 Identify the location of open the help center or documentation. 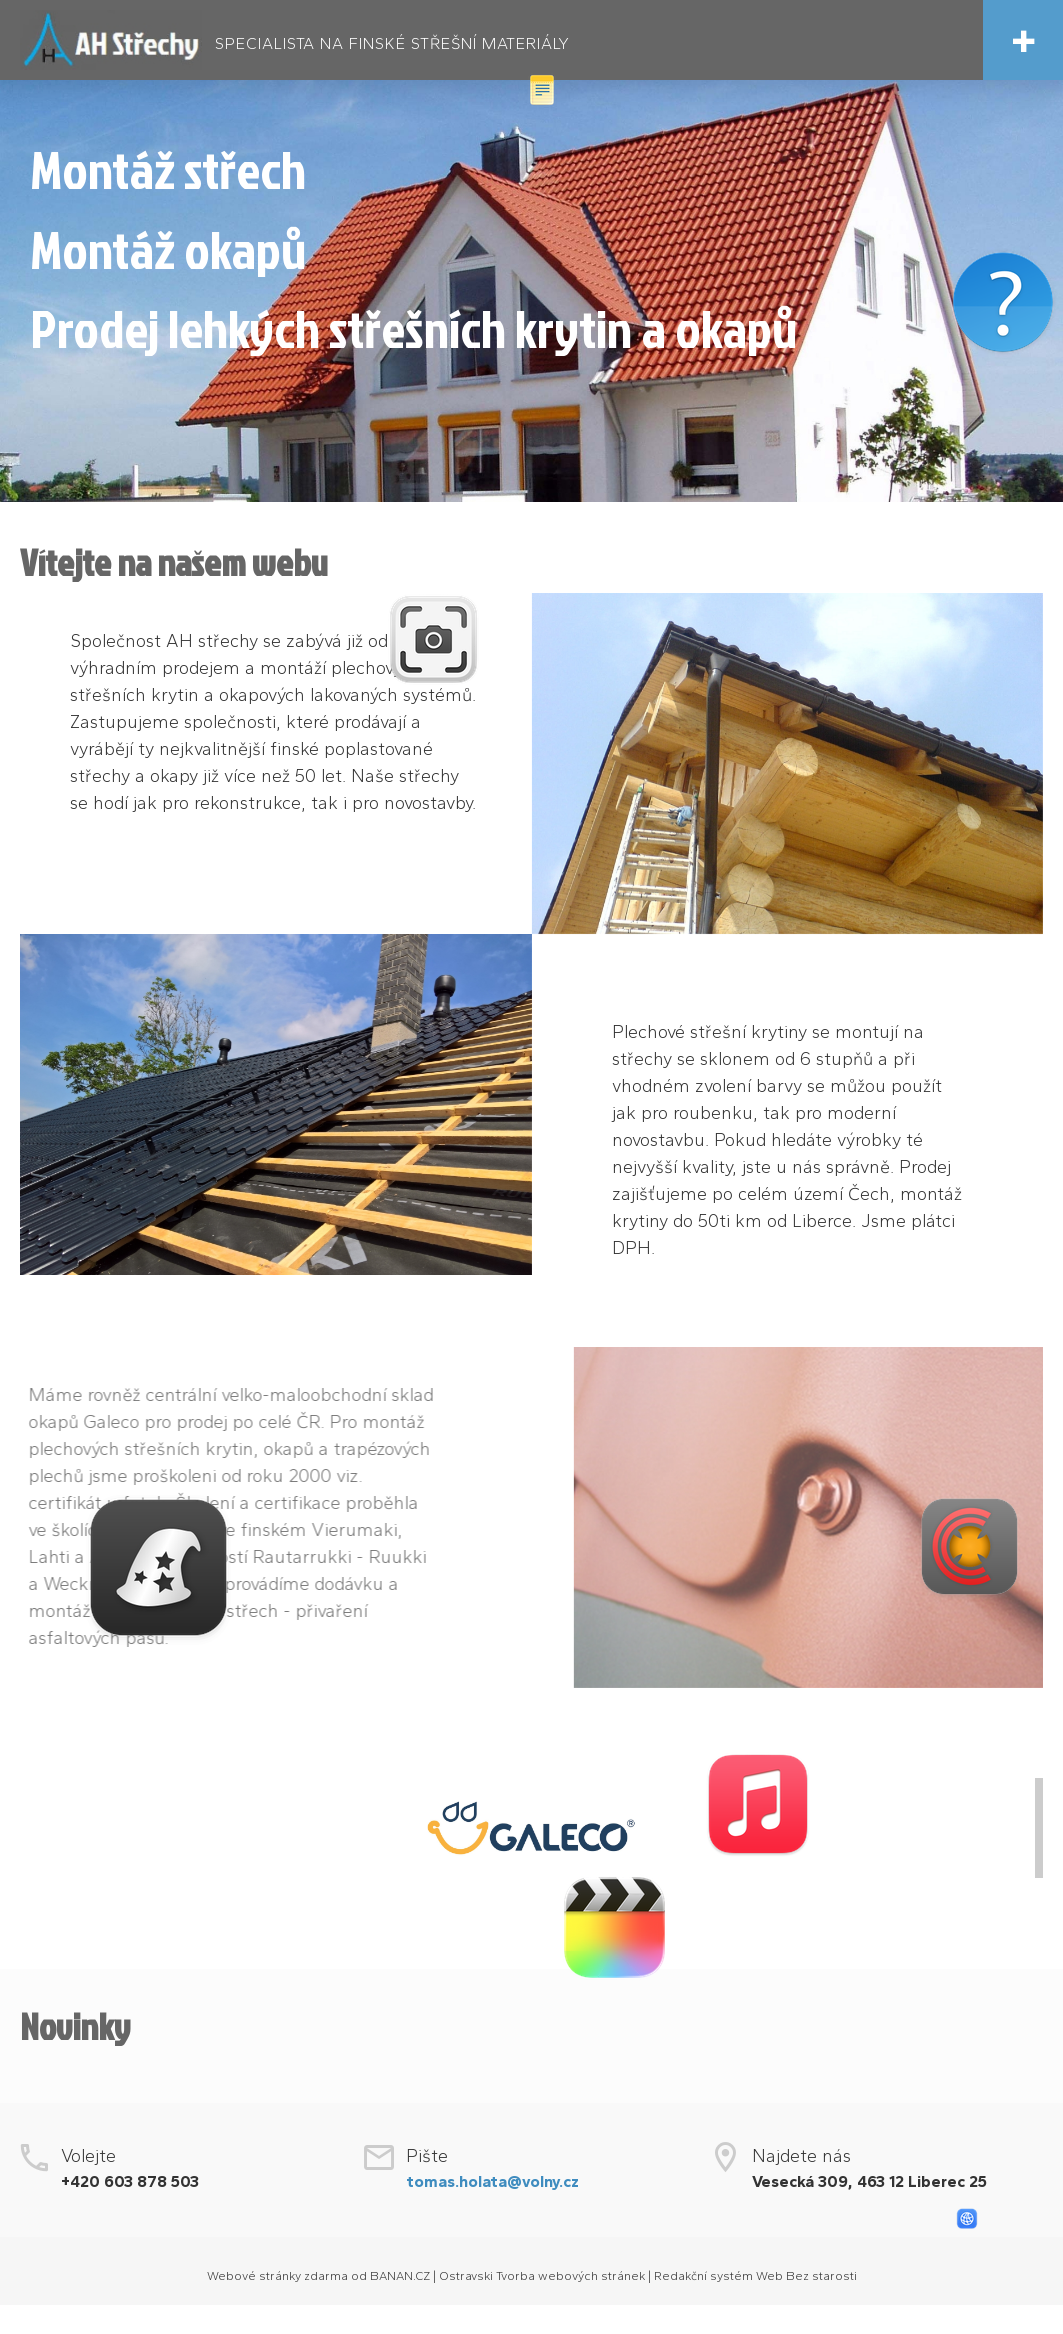
(1003, 302).